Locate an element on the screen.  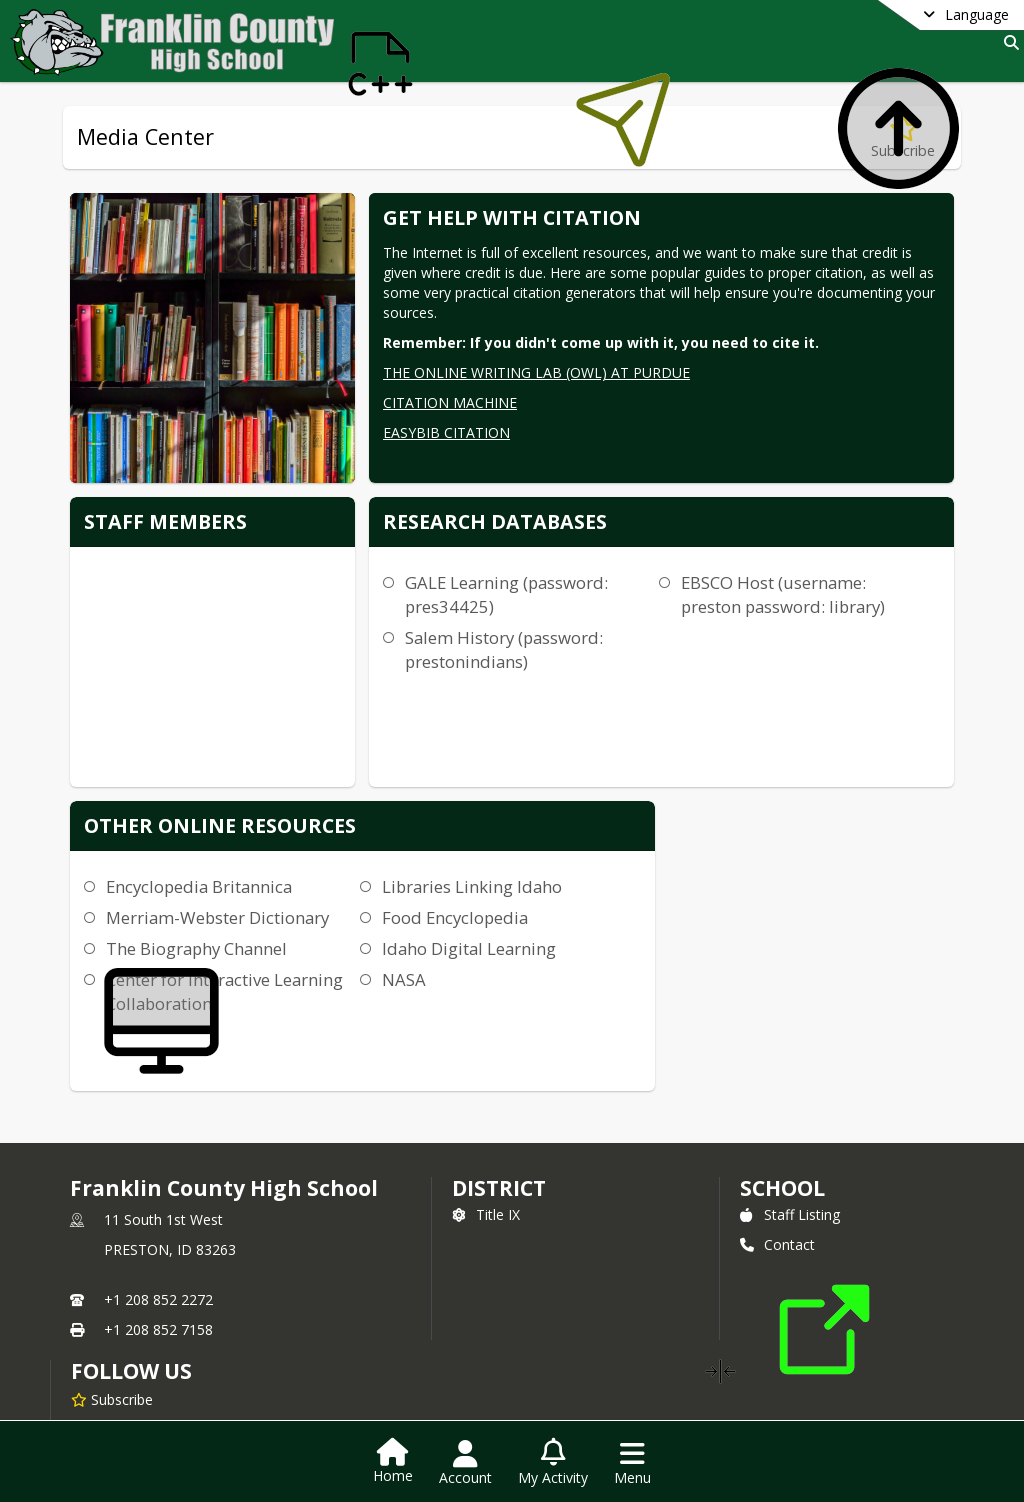
open link in new window is located at coordinates (824, 1329).